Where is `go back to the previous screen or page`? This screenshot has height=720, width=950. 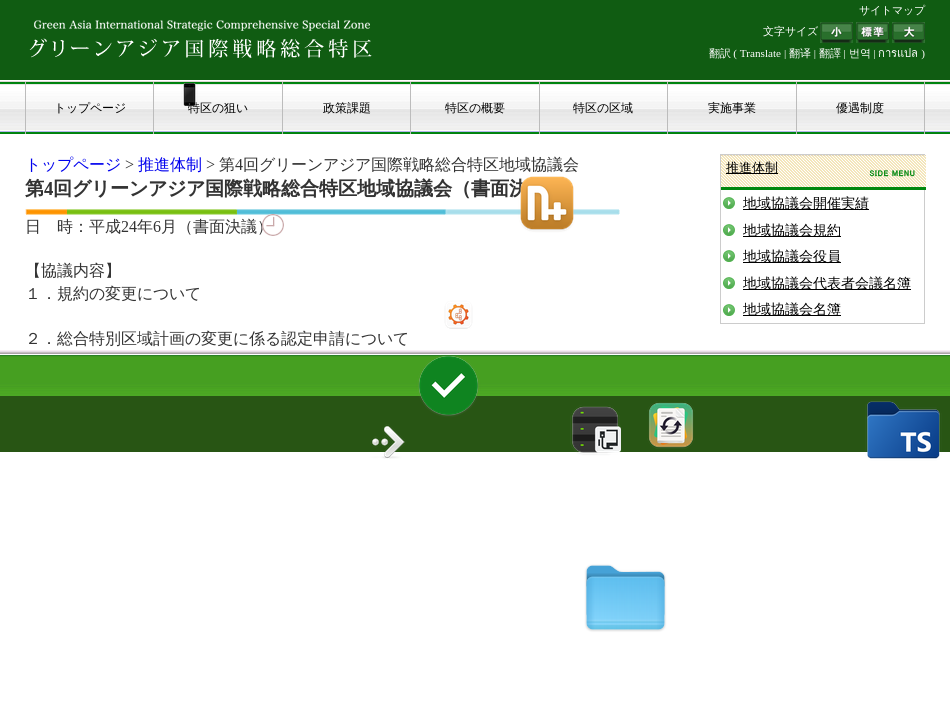
go back to the previous screen or page is located at coordinates (388, 442).